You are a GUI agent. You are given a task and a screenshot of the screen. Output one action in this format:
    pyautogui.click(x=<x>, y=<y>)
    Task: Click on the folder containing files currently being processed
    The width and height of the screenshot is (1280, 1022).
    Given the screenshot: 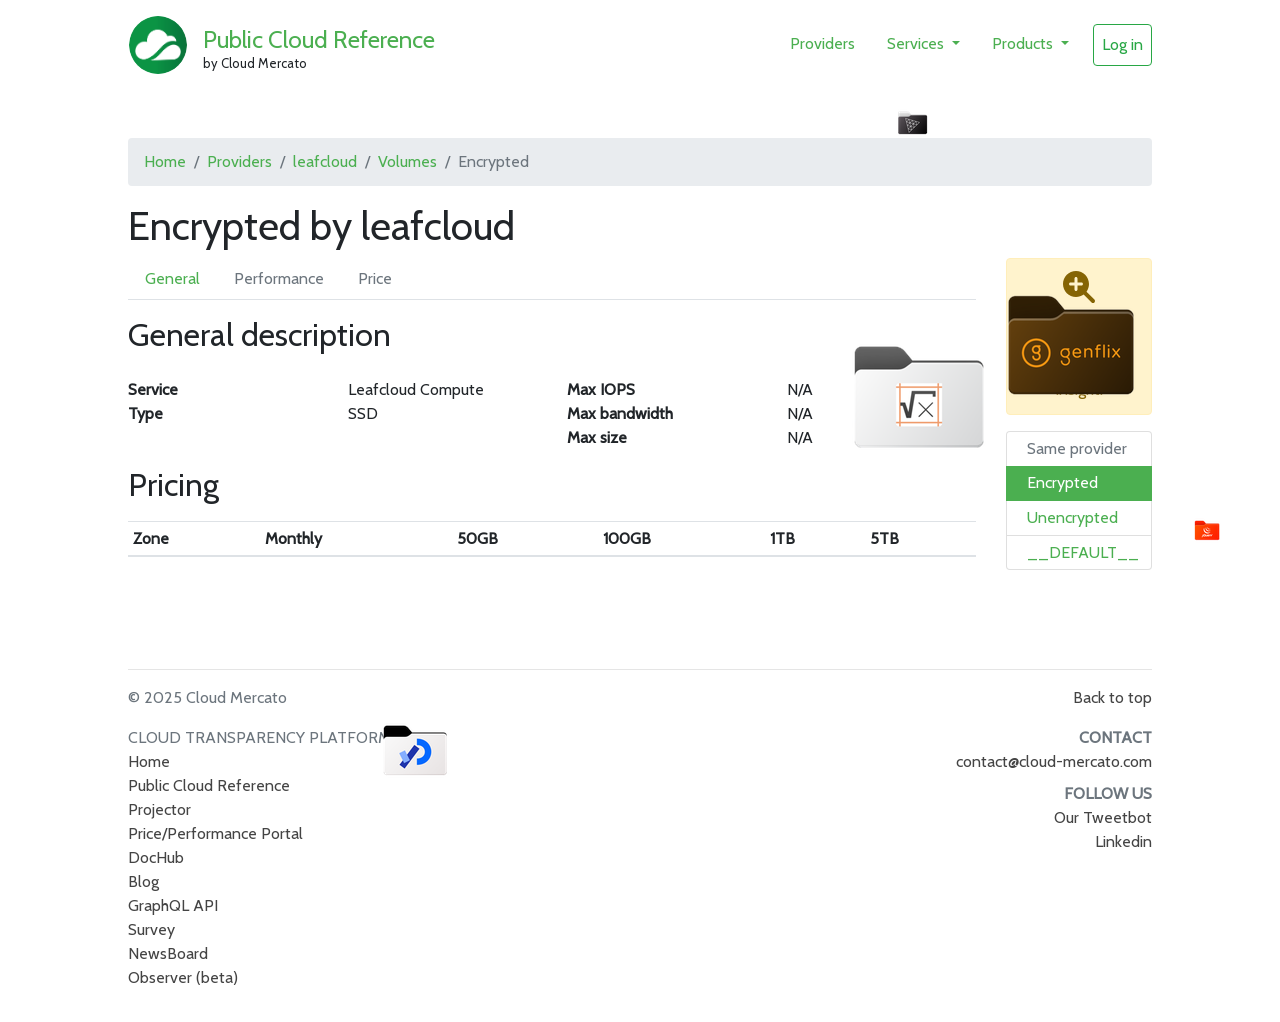 What is the action you would take?
    pyautogui.click(x=415, y=752)
    